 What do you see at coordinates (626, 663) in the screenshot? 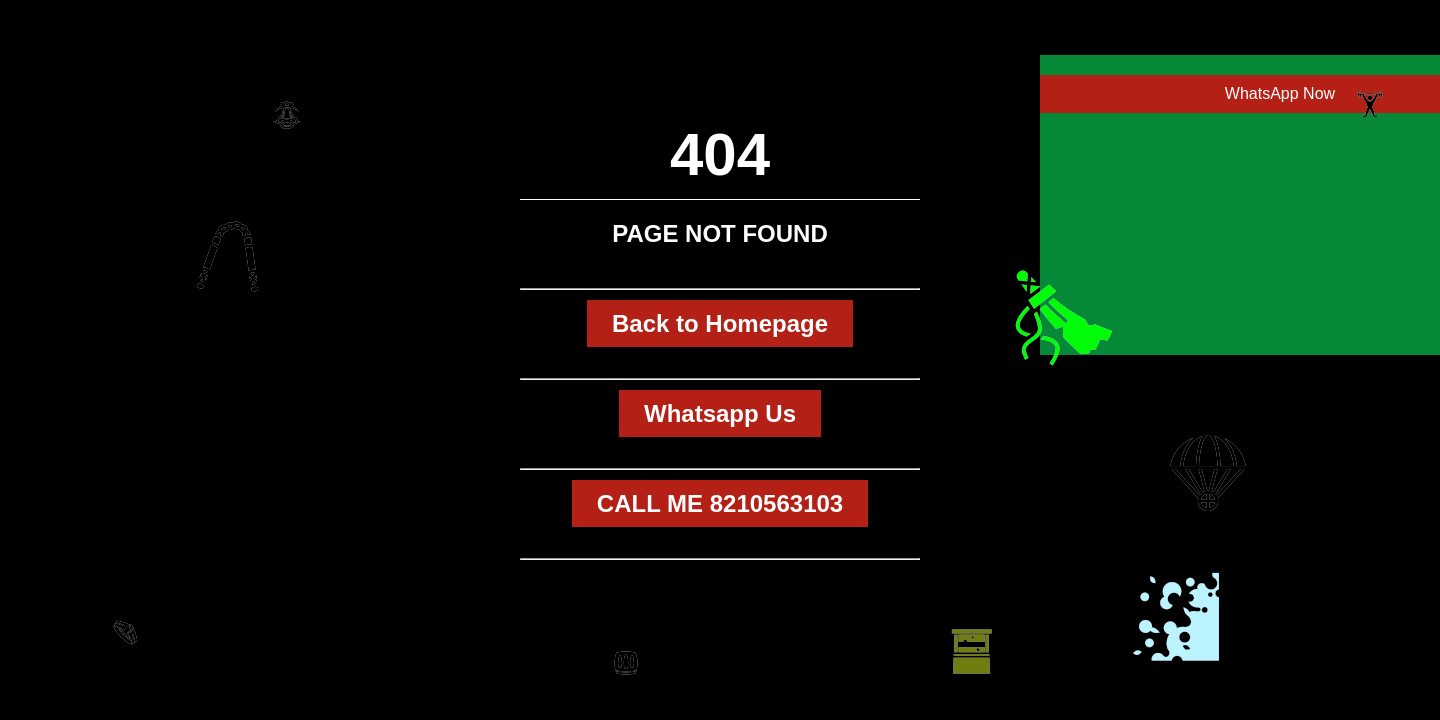
I see `barrel or cask item in a game inventory` at bounding box center [626, 663].